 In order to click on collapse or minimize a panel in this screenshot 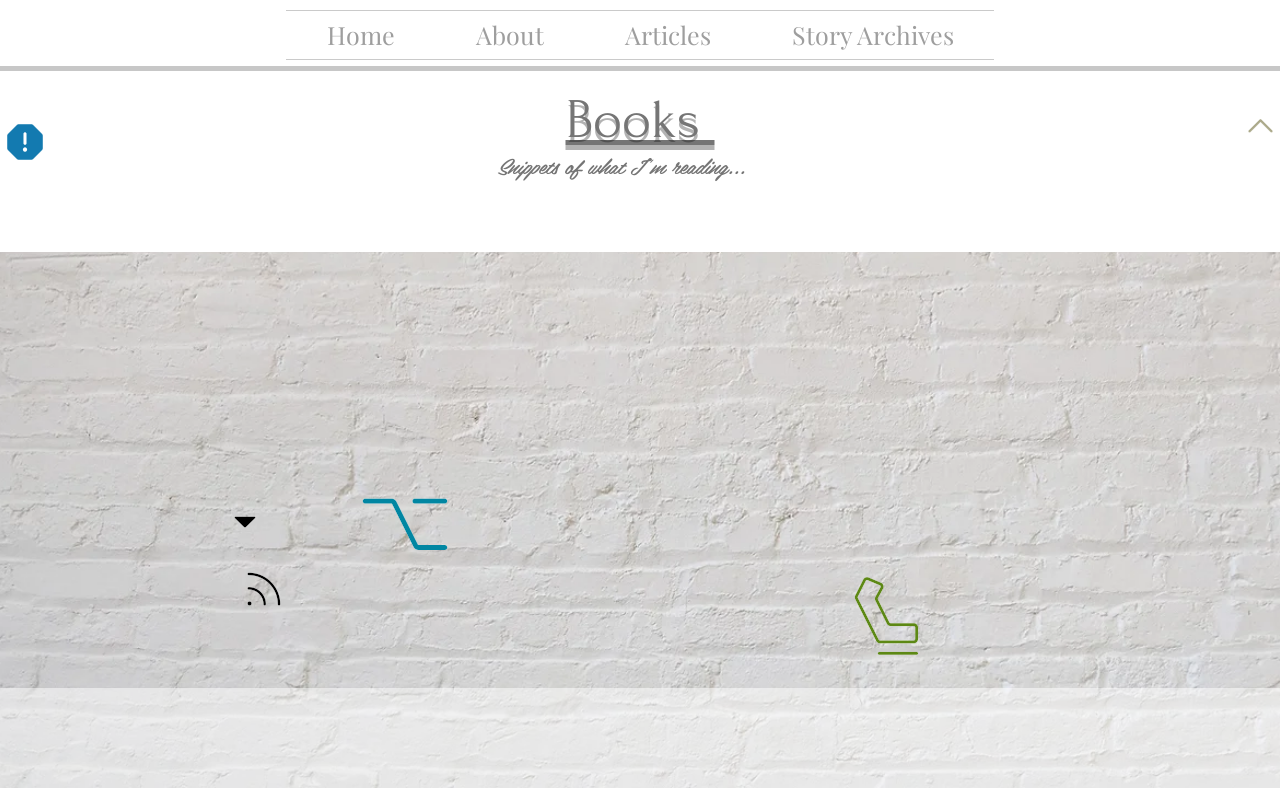, I will do `click(1260, 132)`.